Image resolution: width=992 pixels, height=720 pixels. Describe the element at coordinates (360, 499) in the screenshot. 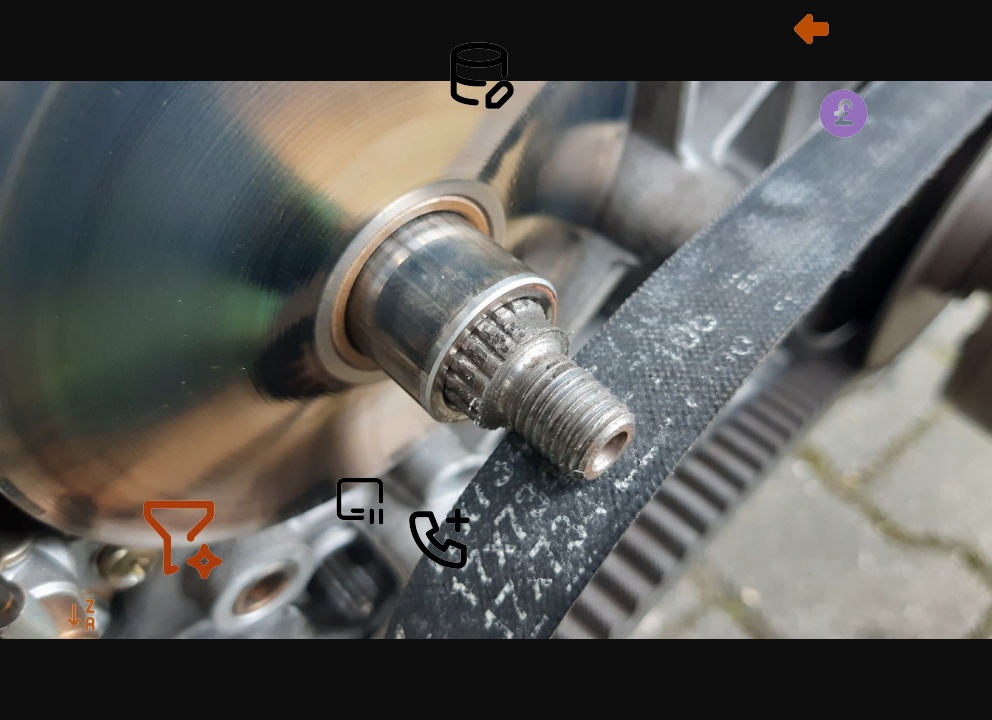

I see `pause media playback on tablet device` at that location.